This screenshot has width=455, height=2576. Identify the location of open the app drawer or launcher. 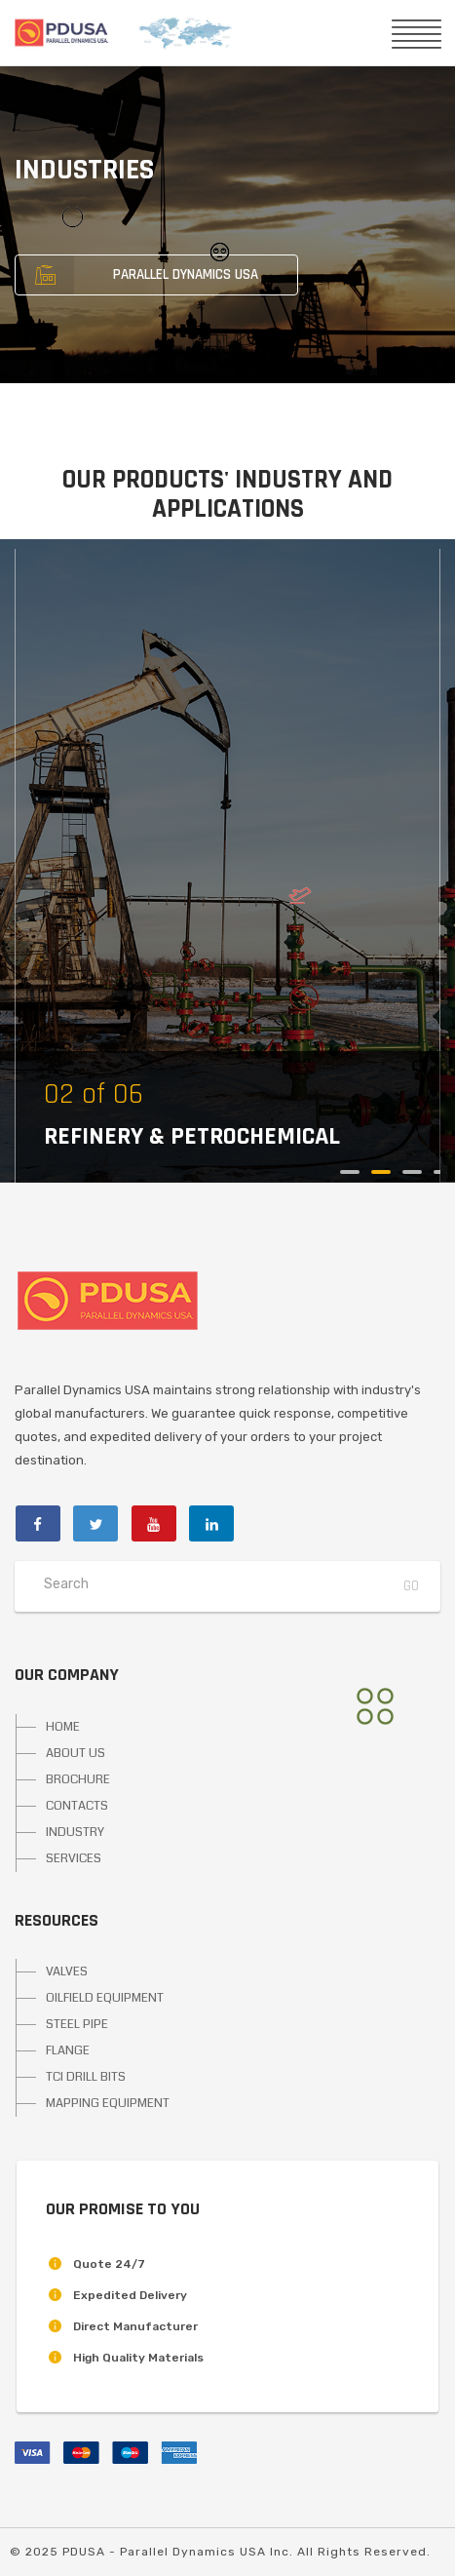
(375, 1706).